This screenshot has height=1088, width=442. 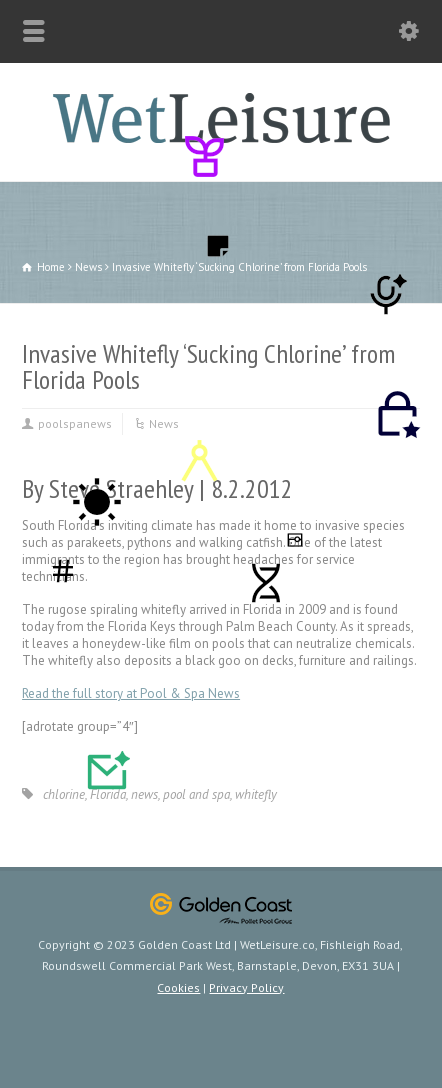 I want to click on access genetics or DNA-related information, so click(x=266, y=583).